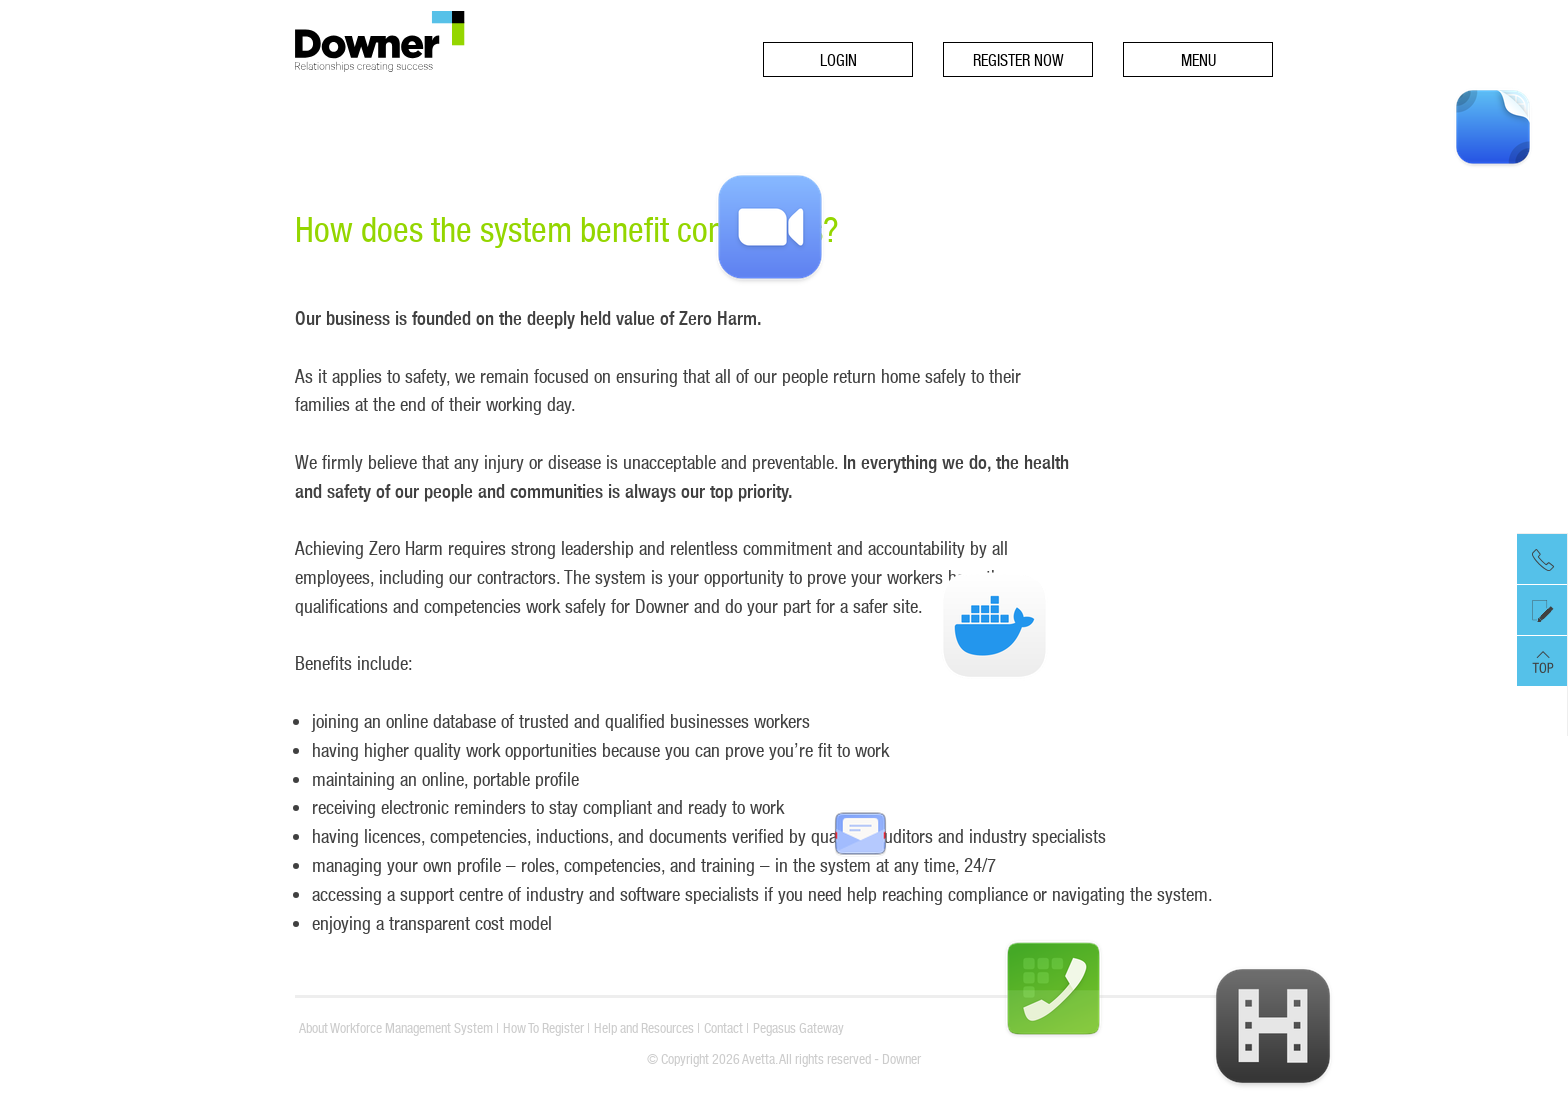 The width and height of the screenshot is (1568, 1095). What do you see at coordinates (1493, 127) in the screenshot?
I see `open hot corners system preferences` at bounding box center [1493, 127].